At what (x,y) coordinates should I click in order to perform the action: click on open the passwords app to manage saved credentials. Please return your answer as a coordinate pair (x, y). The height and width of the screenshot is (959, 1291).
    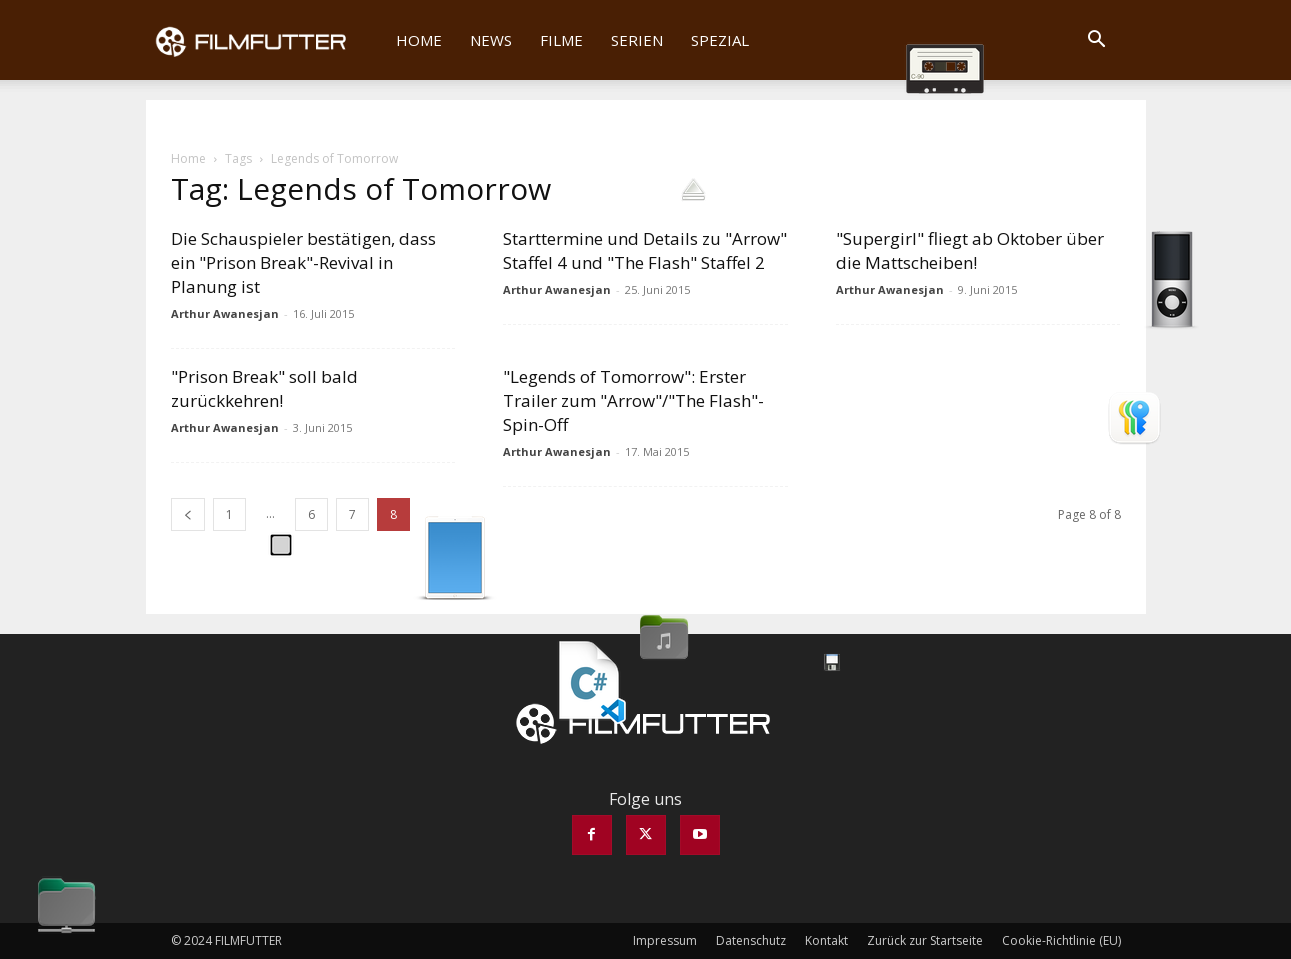
    Looking at the image, I should click on (1134, 417).